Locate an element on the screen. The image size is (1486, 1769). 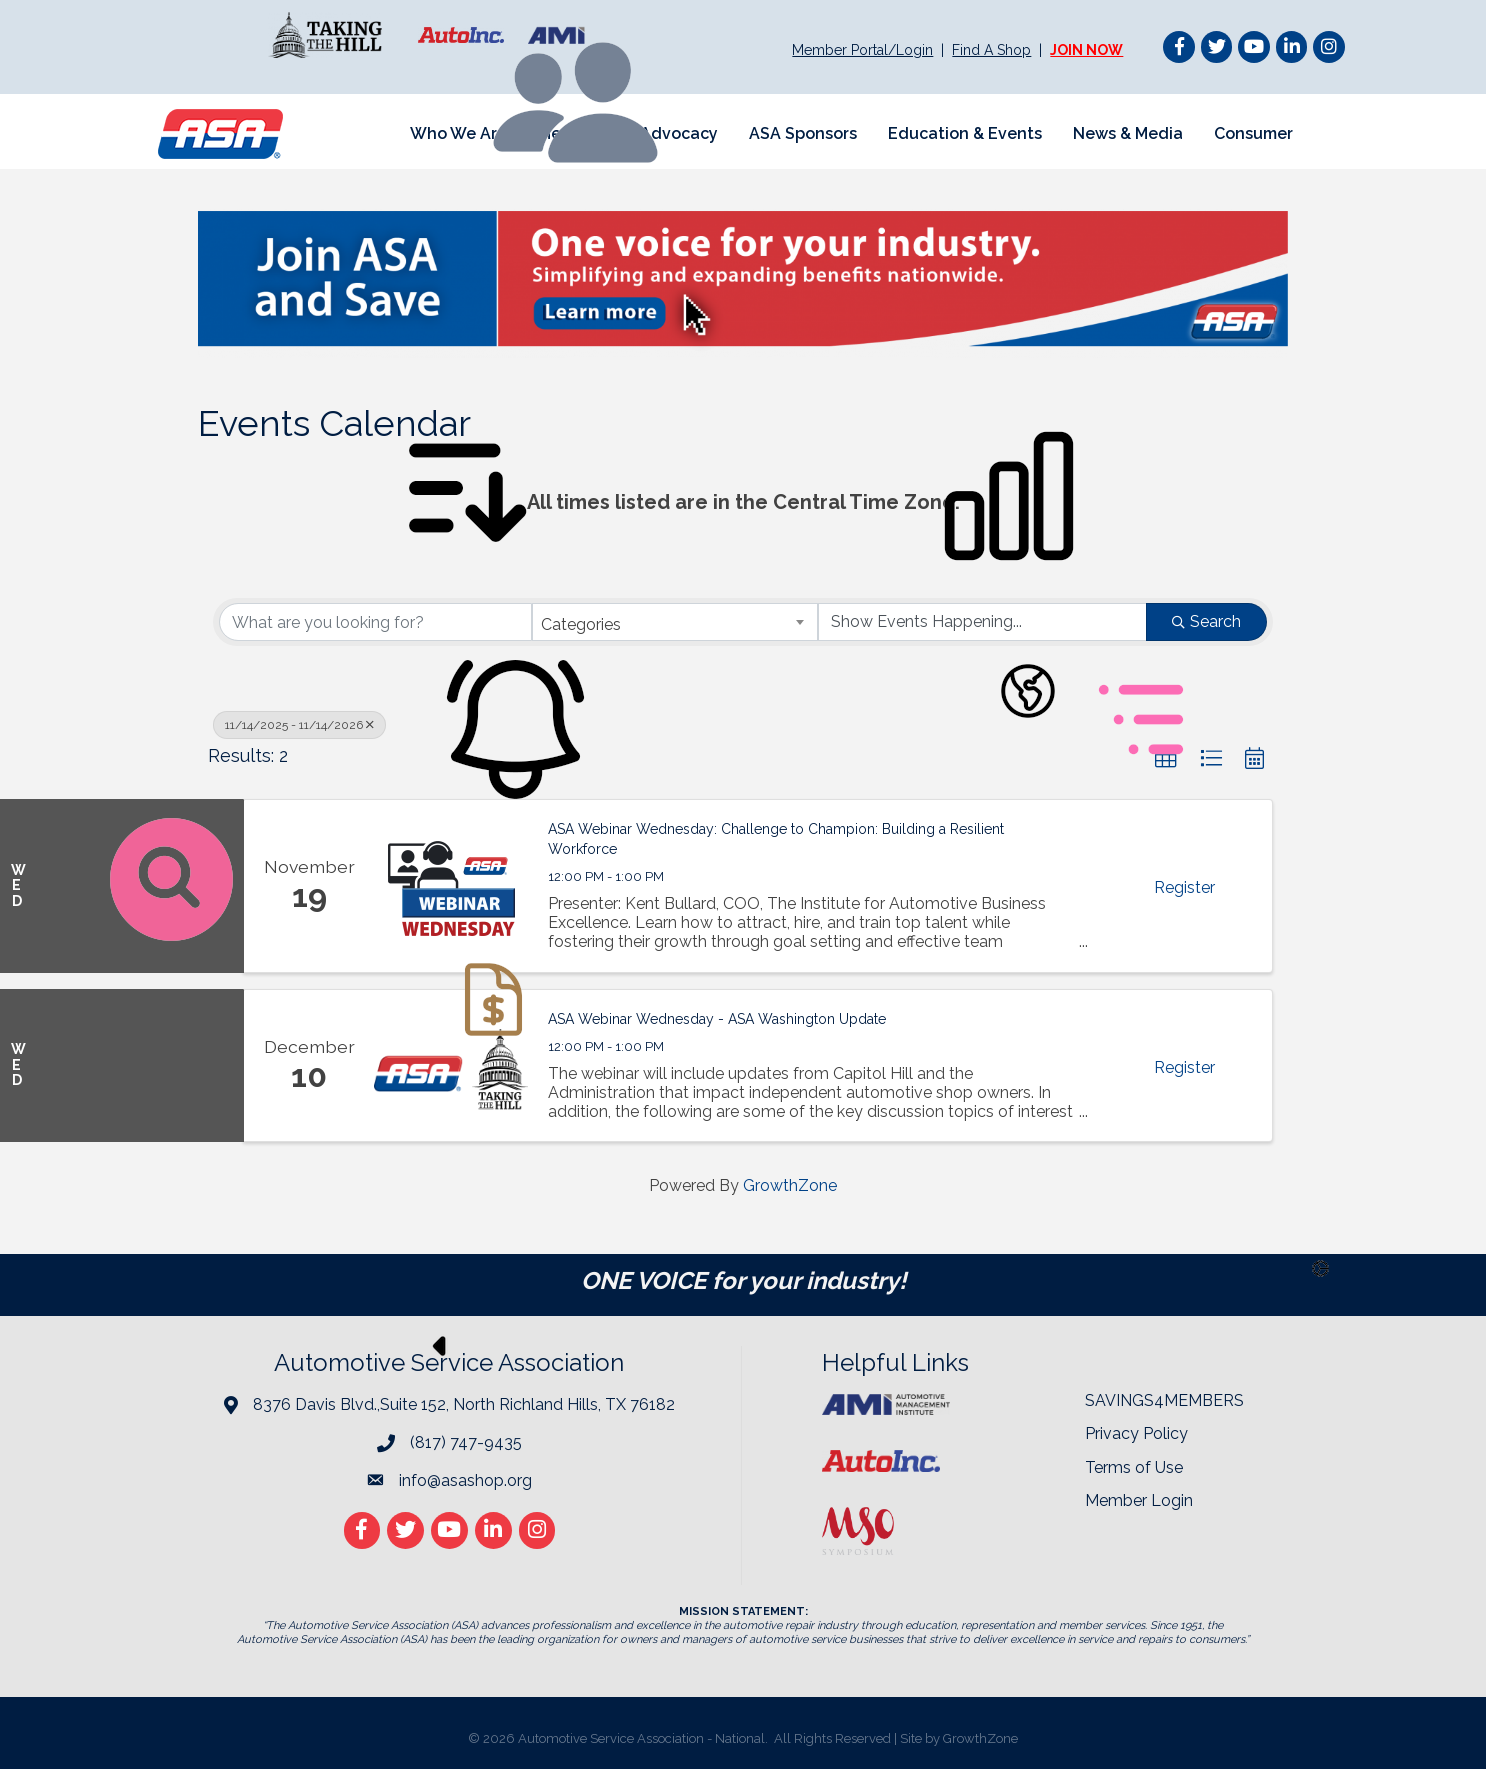
access settings or preferences is located at coordinates (1320, 1268).